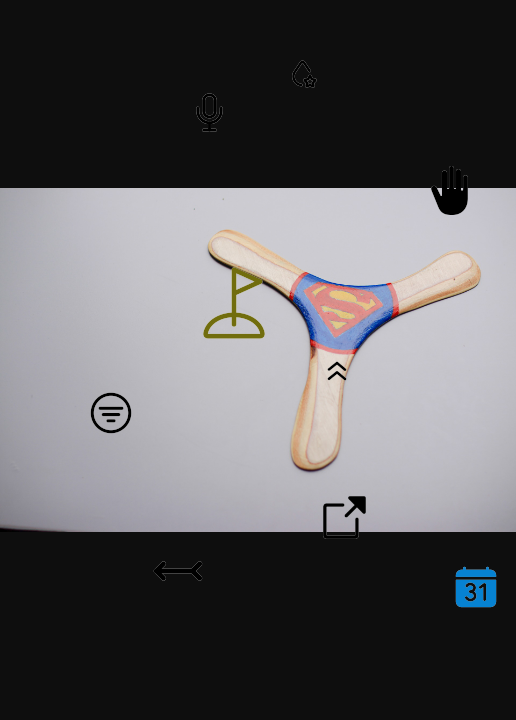 This screenshot has height=720, width=516. Describe the element at coordinates (449, 190) in the screenshot. I see `stop or halt an action` at that location.